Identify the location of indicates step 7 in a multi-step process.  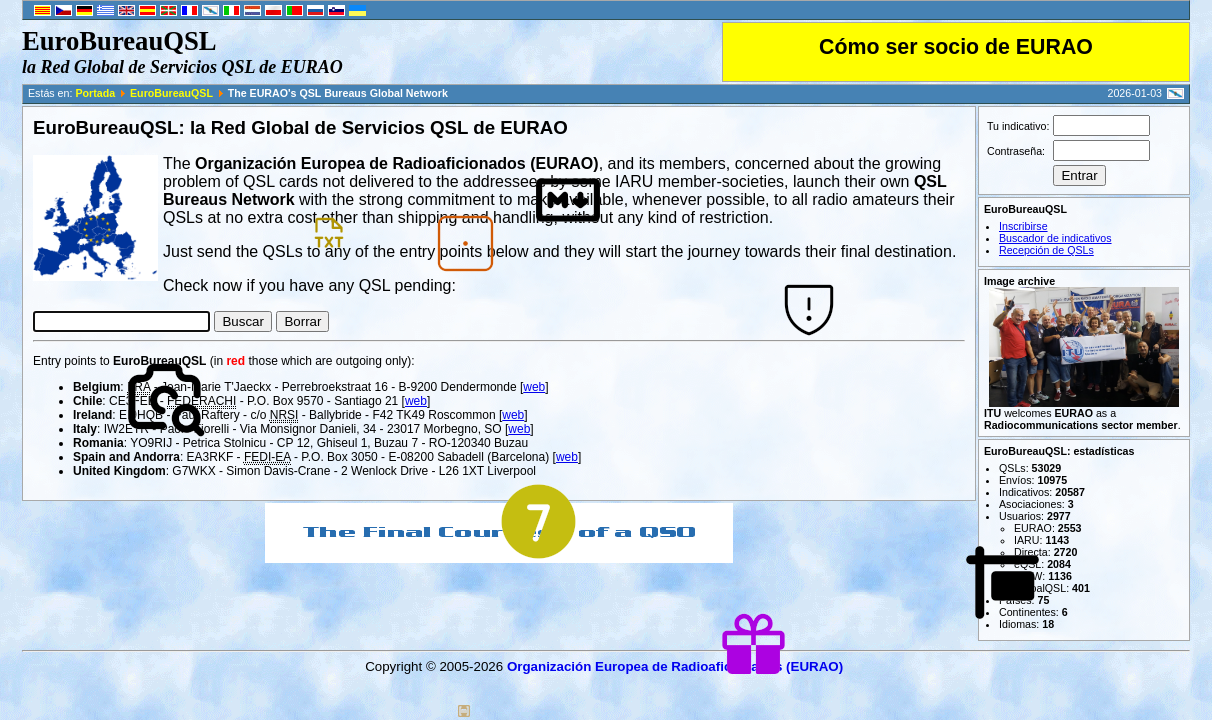
(538, 521).